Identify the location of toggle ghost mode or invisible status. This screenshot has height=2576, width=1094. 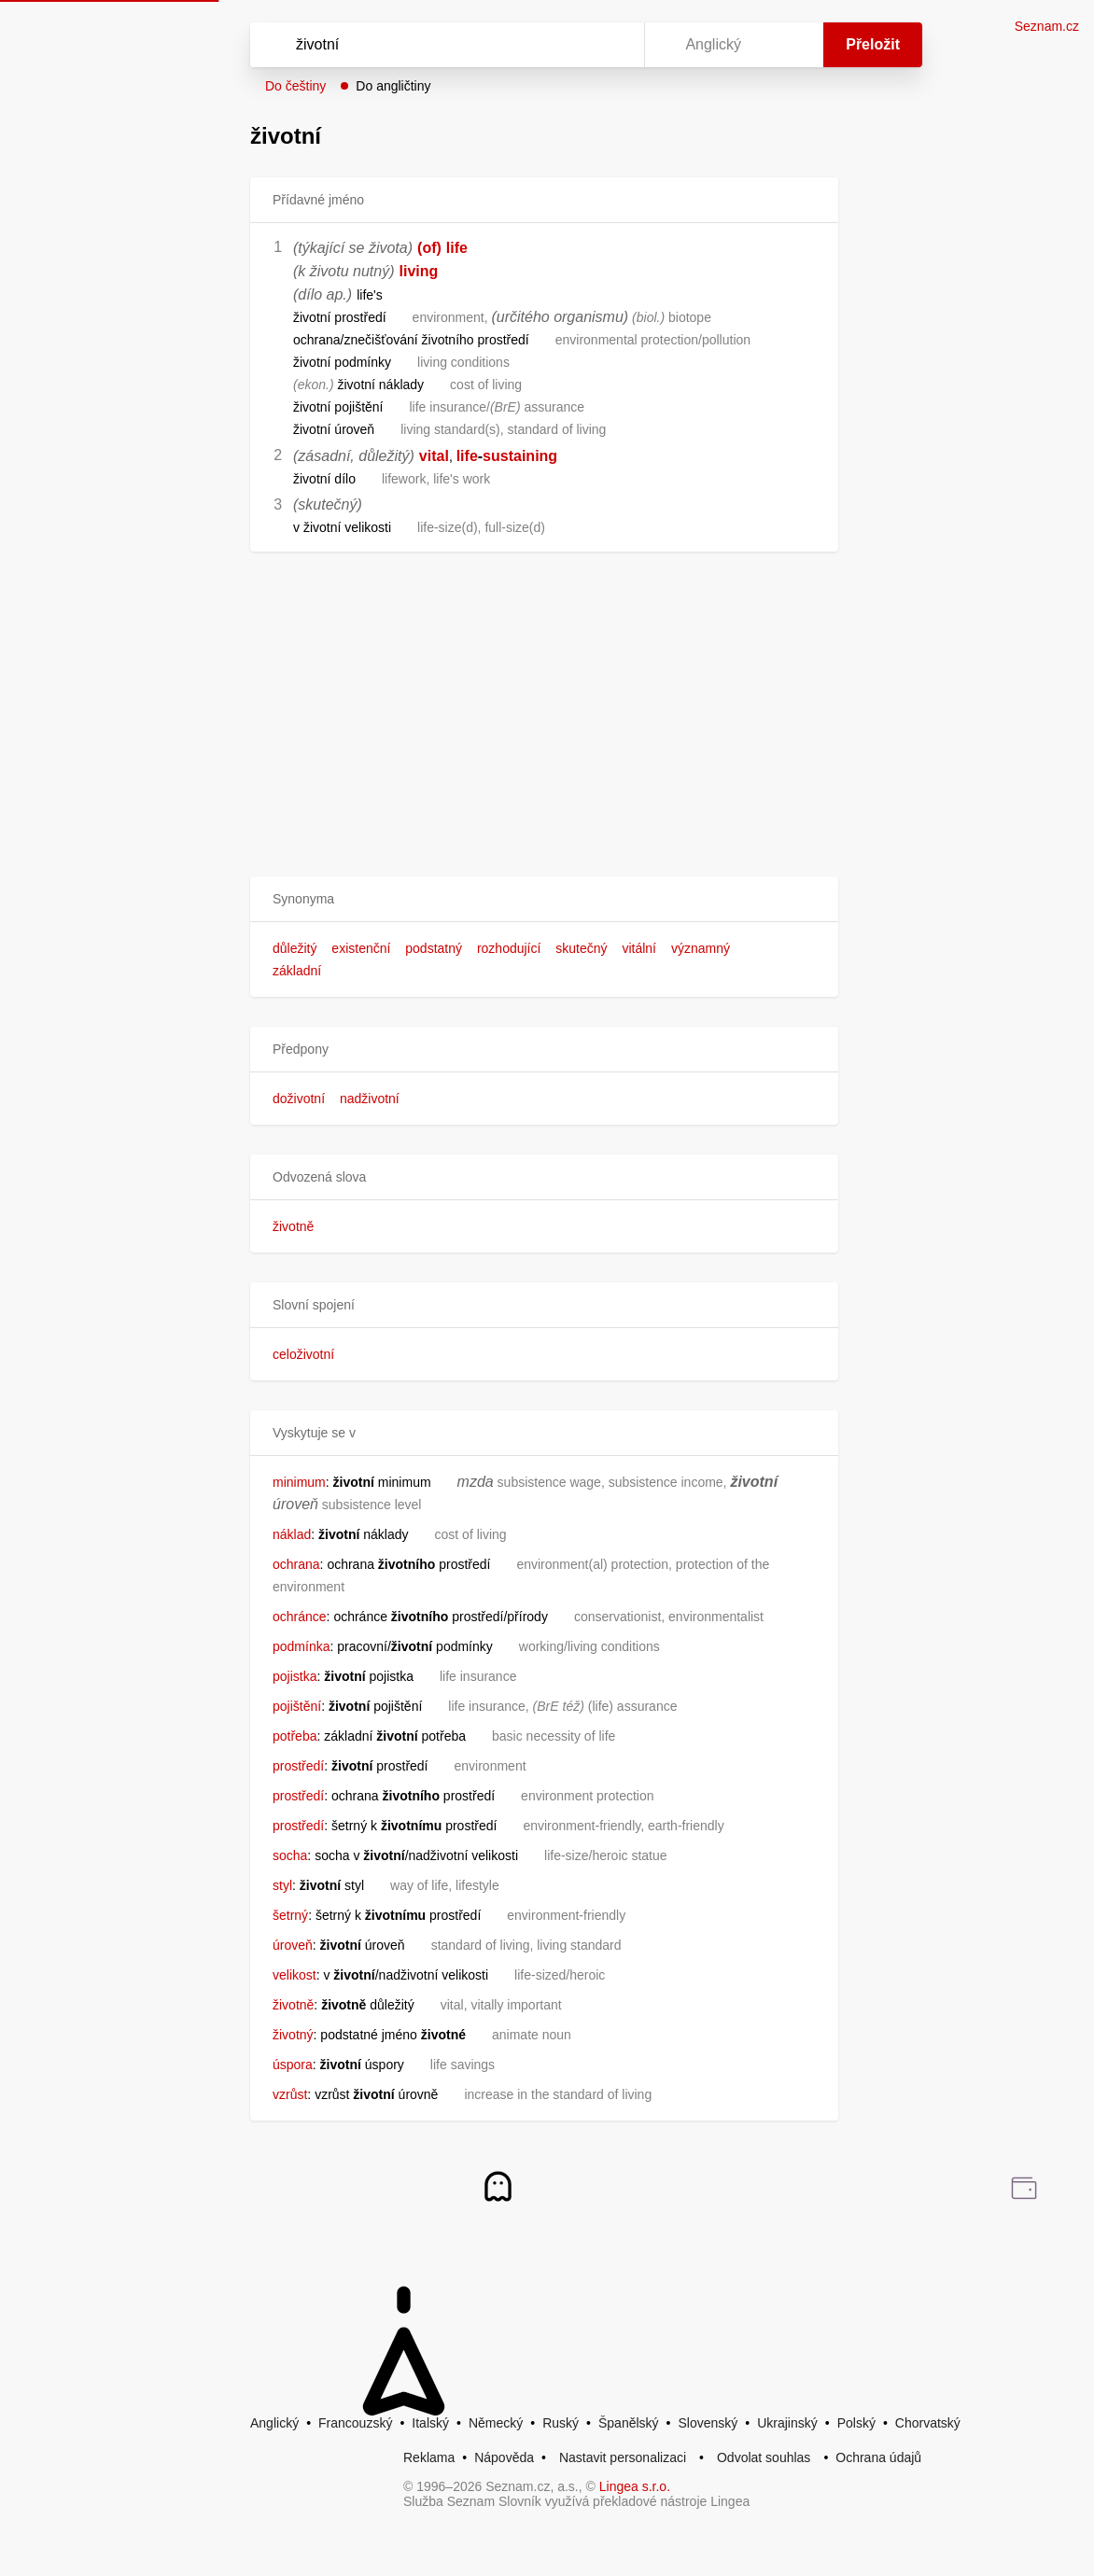
(498, 2186).